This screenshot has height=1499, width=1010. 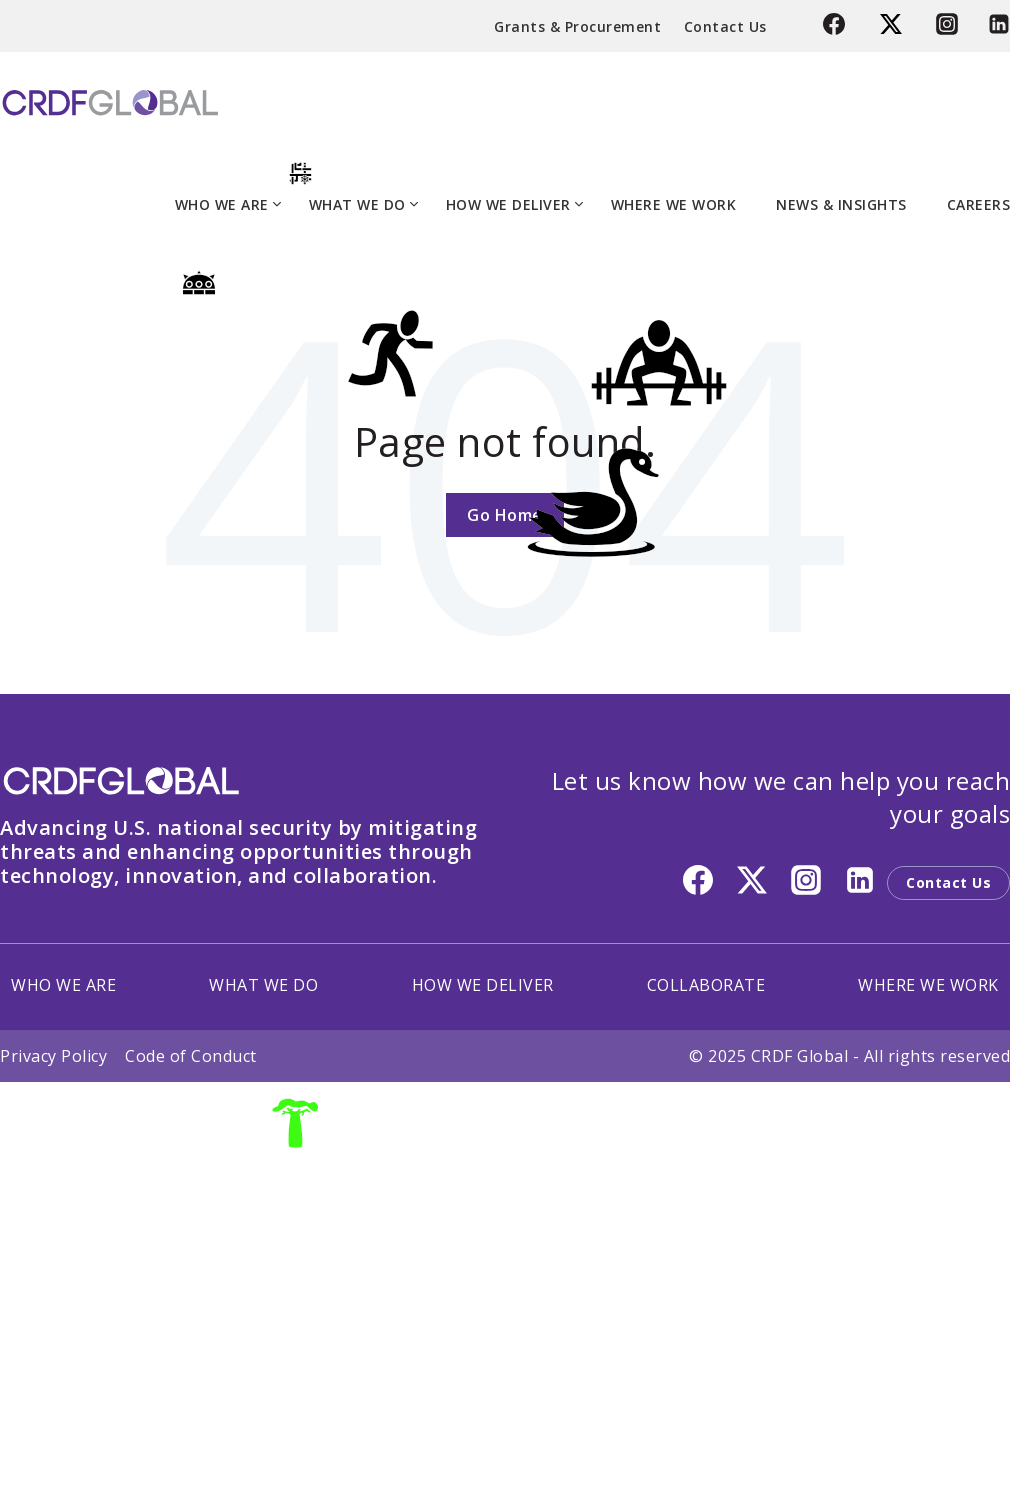 I want to click on decorative swan icon for nature or wildlife themed games, so click(x=594, y=507).